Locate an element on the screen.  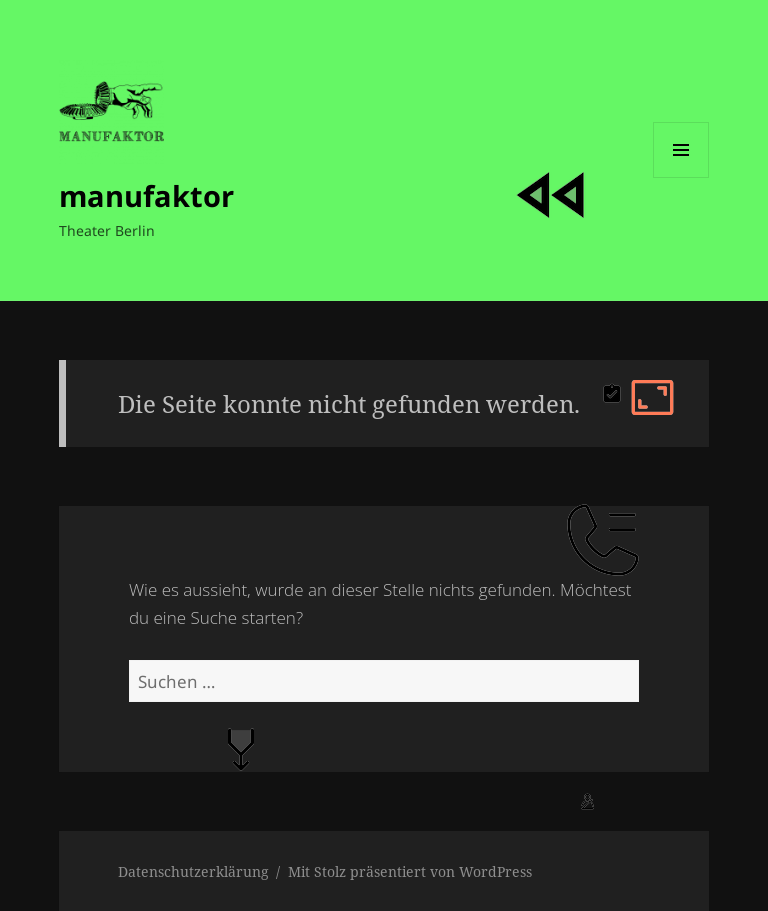
view completed tasks or assignments is located at coordinates (612, 394).